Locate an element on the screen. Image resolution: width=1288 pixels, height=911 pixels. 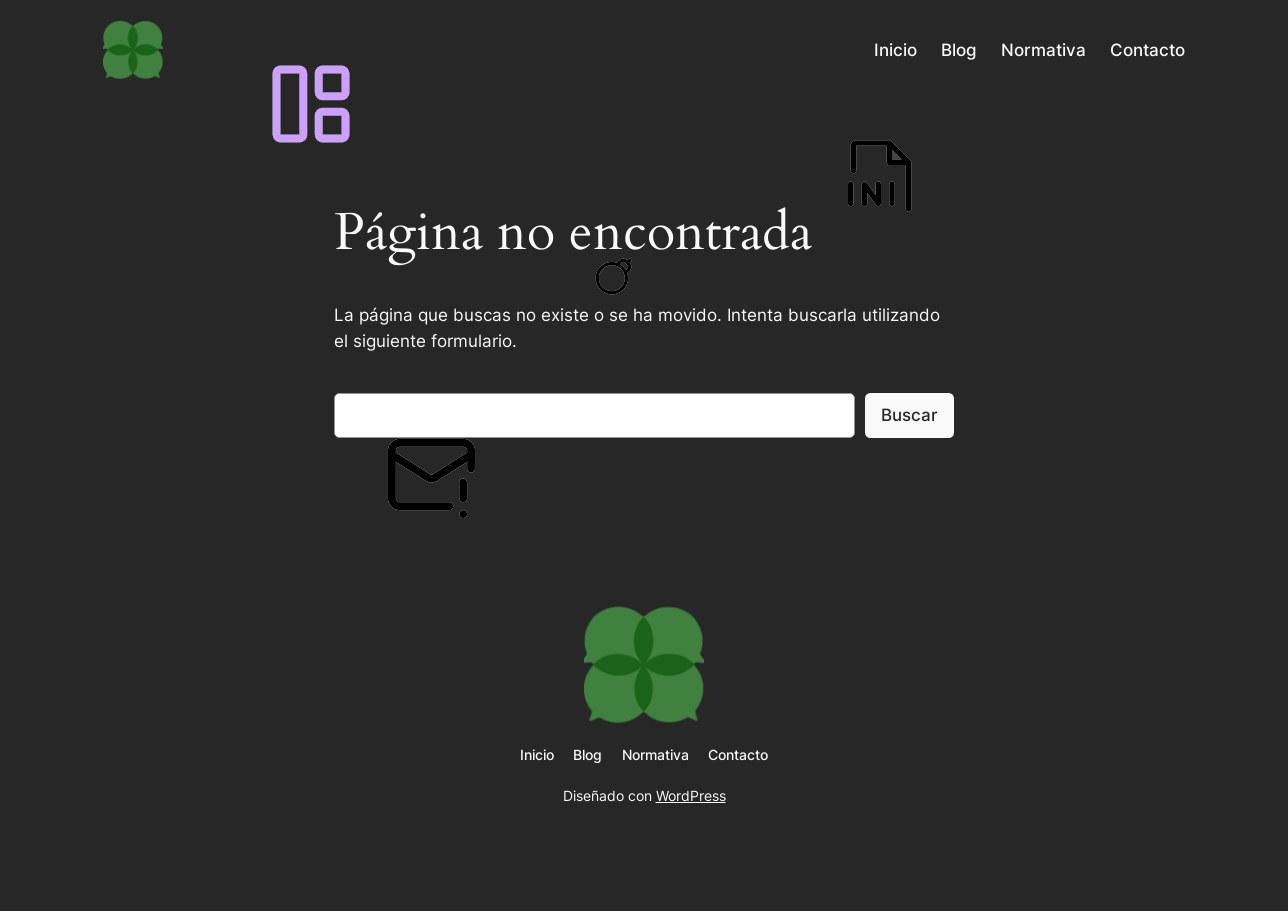
indicates a problem with an email or message is located at coordinates (431, 474).